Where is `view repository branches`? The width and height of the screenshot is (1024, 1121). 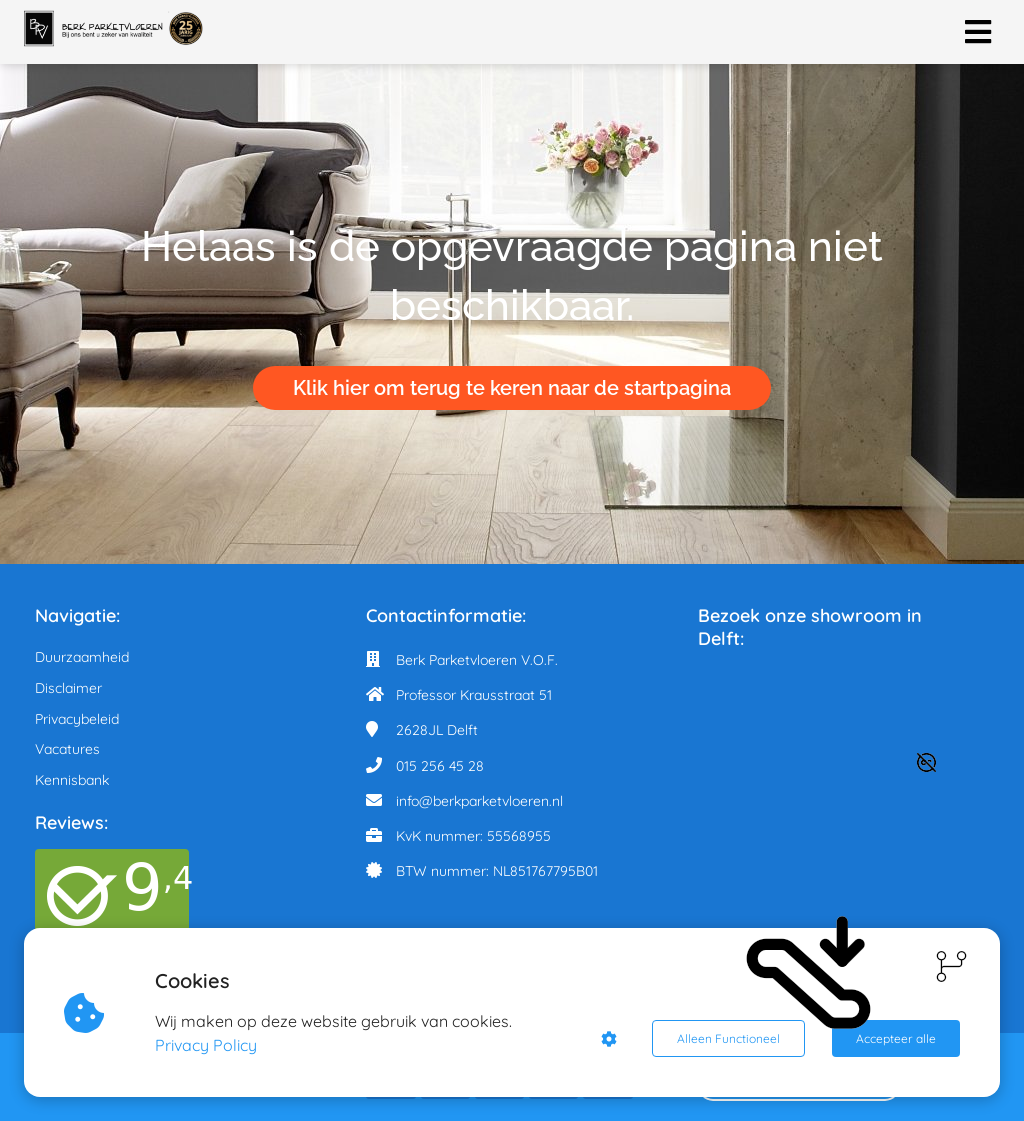 view repository branches is located at coordinates (949, 966).